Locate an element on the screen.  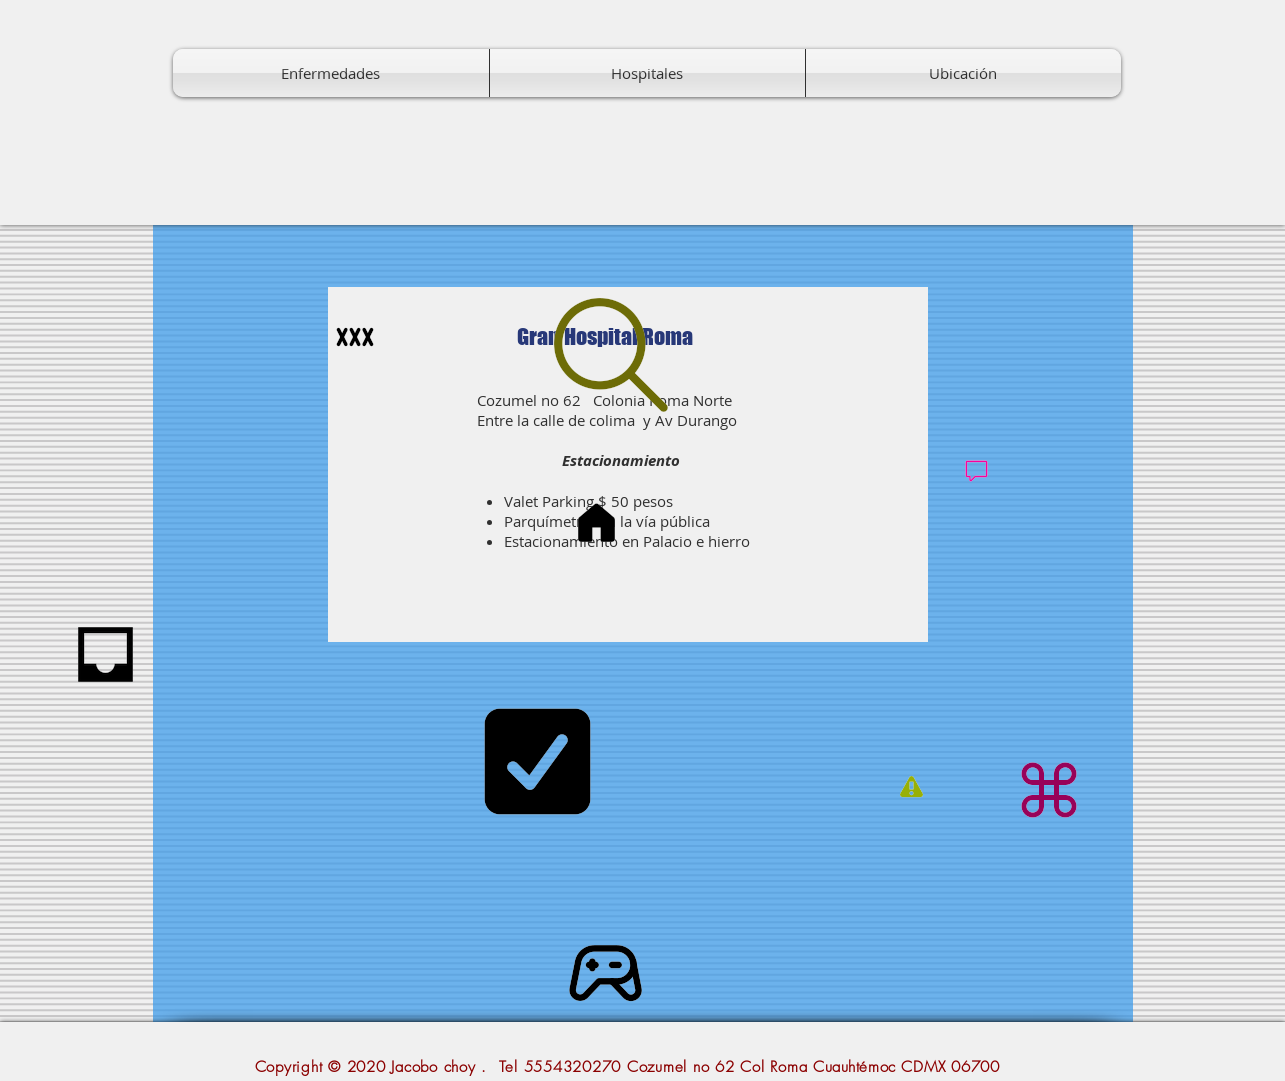
access keyboard shortcuts is located at coordinates (1049, 790).